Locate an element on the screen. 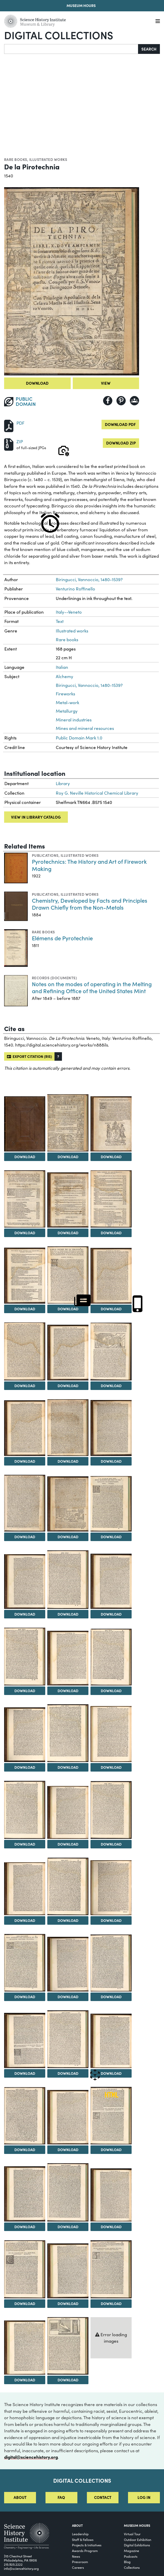 The image size is (164, 2576). set or view alarms is located at coordinates (50, 523).